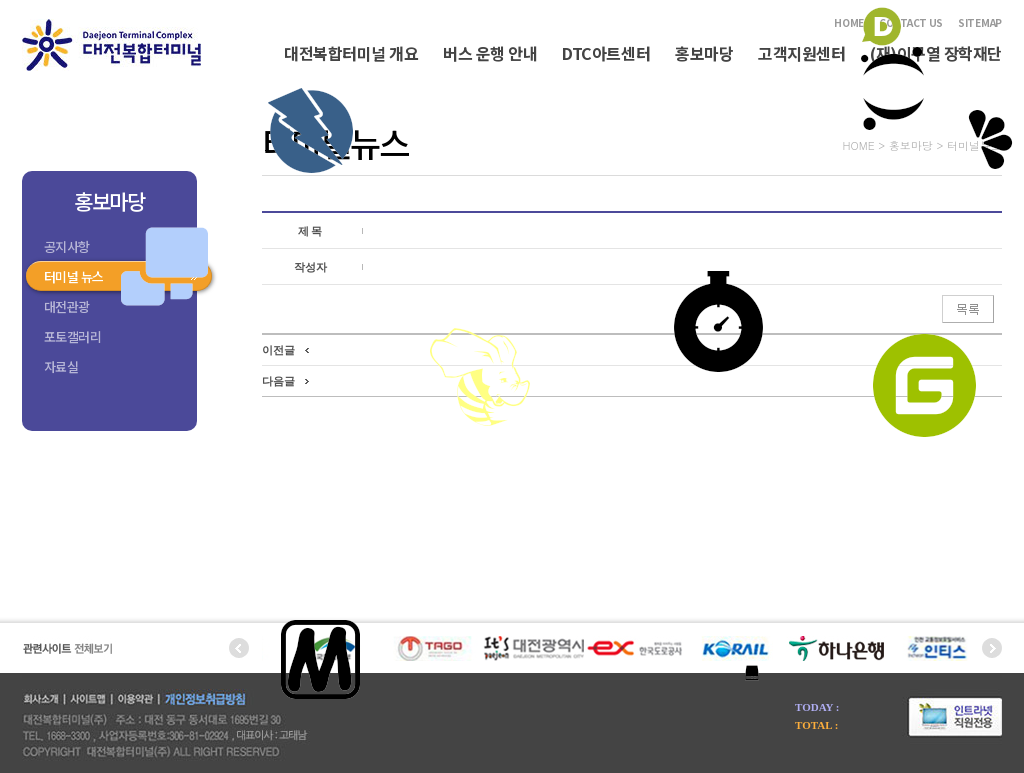 This screenshot has height=773, width=1024. What do you see at coordinates (718, 321) in the screenshot?
I see `Fastly CDN service logo` at bounding box center [718, 321].